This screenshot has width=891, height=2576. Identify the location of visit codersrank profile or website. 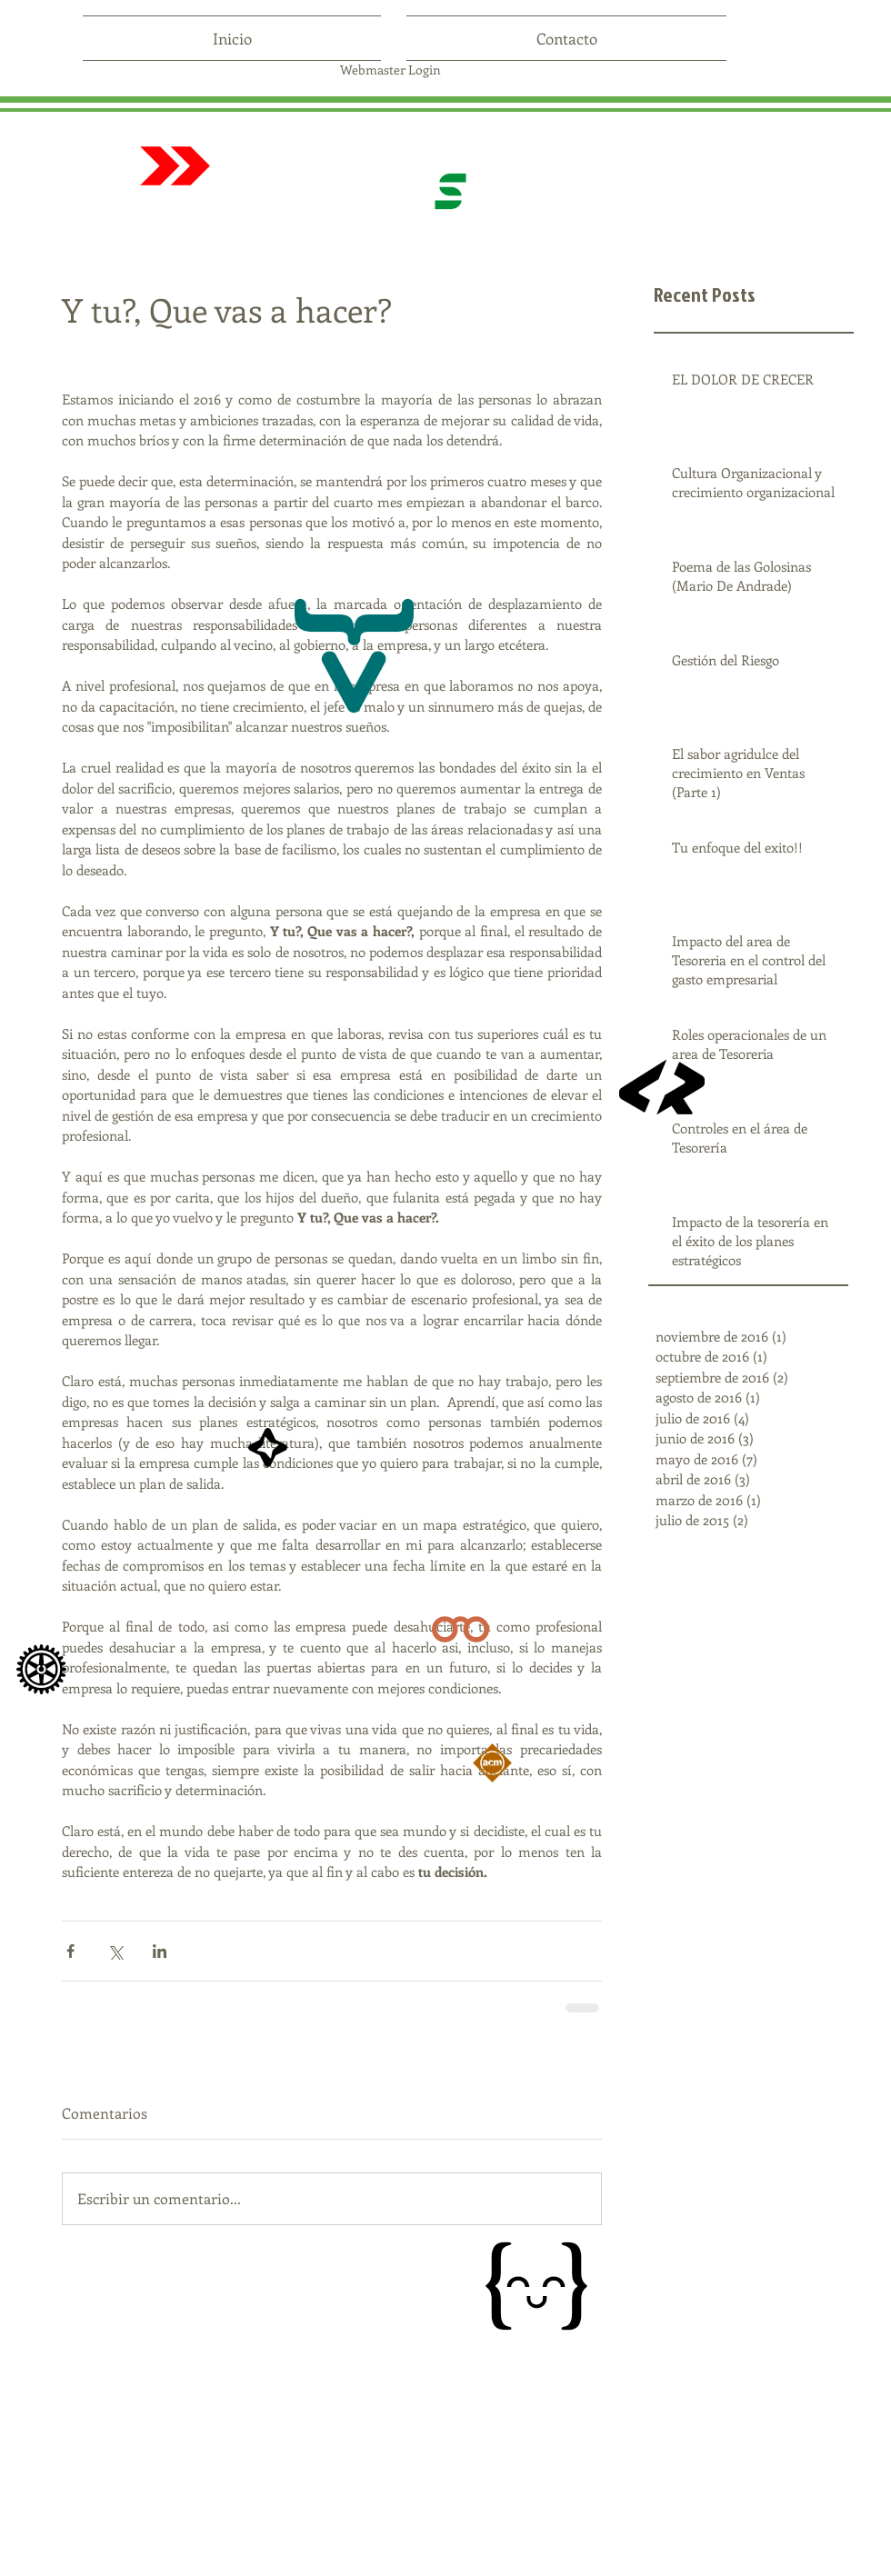
(662, 1087).